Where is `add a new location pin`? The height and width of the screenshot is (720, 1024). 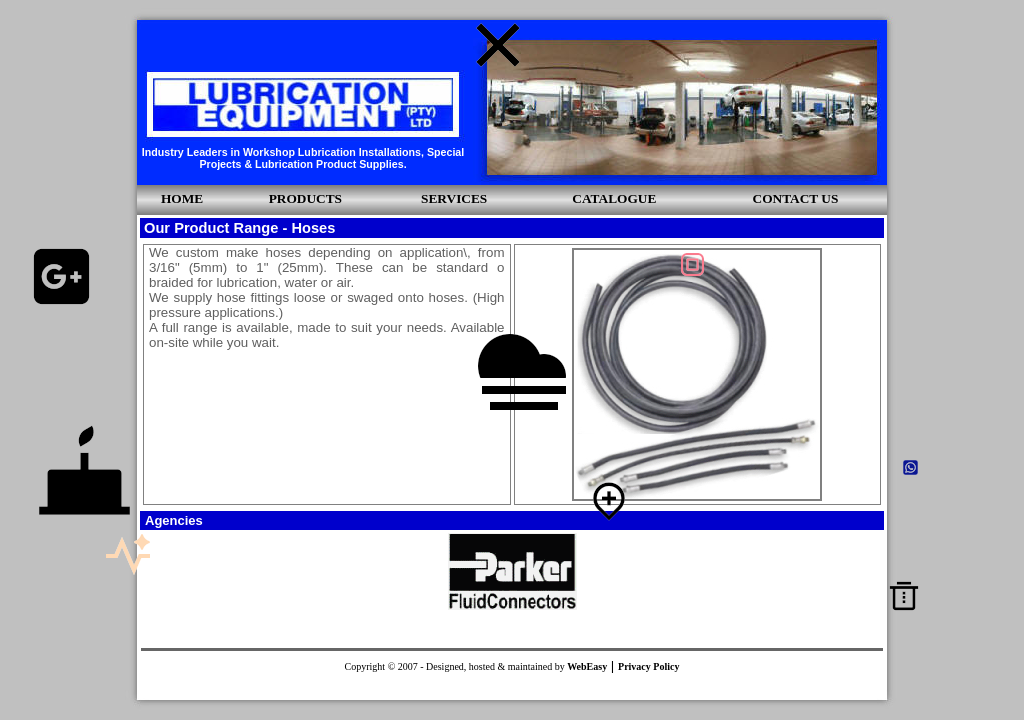
add a new location pin is located at coordinates (609, 500).